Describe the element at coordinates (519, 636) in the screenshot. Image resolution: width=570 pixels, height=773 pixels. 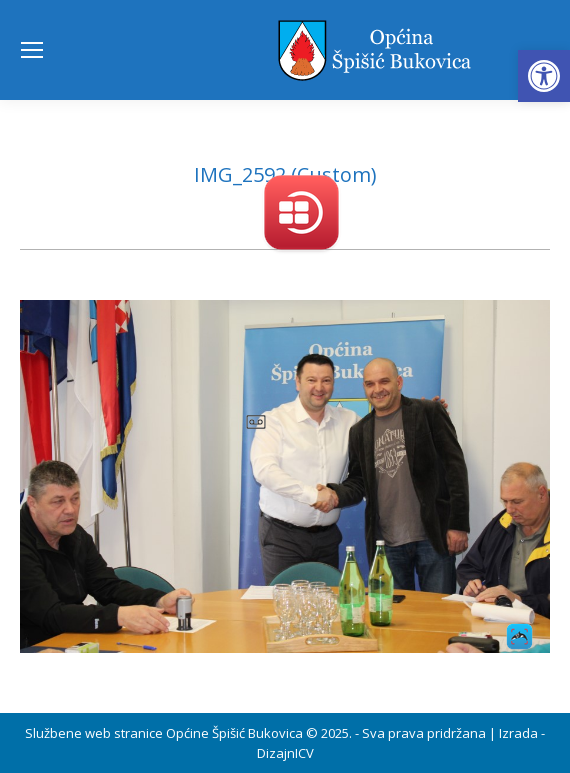
I see `open qrca qr code scanner app` at that location.